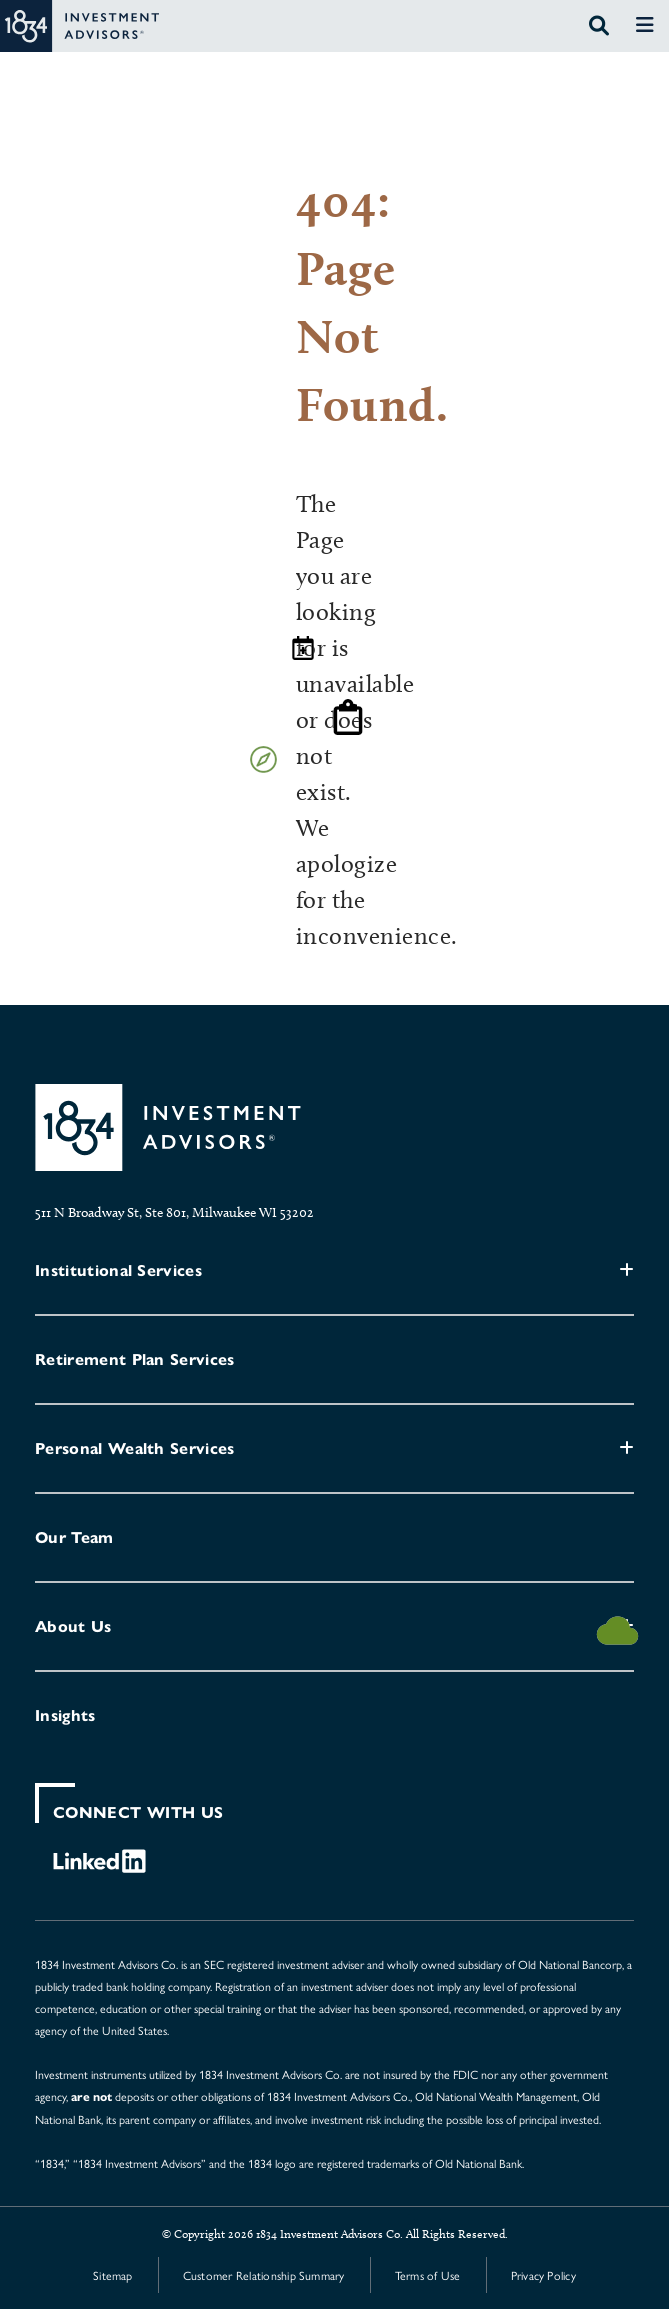 The image size is (669, 2309). Describe the element at coordinates (263, 759) in the screenshot. I see `access navigation or directions` at that location.